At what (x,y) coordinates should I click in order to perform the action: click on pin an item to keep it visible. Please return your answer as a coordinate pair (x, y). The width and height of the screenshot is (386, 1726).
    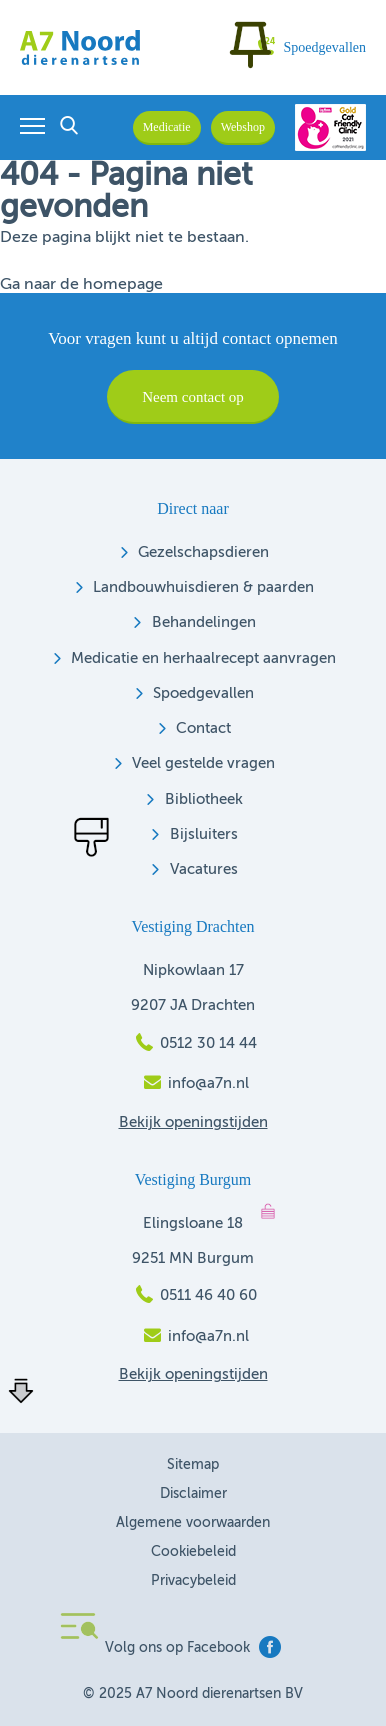
    Looking at the image, I should click on (250, 42).